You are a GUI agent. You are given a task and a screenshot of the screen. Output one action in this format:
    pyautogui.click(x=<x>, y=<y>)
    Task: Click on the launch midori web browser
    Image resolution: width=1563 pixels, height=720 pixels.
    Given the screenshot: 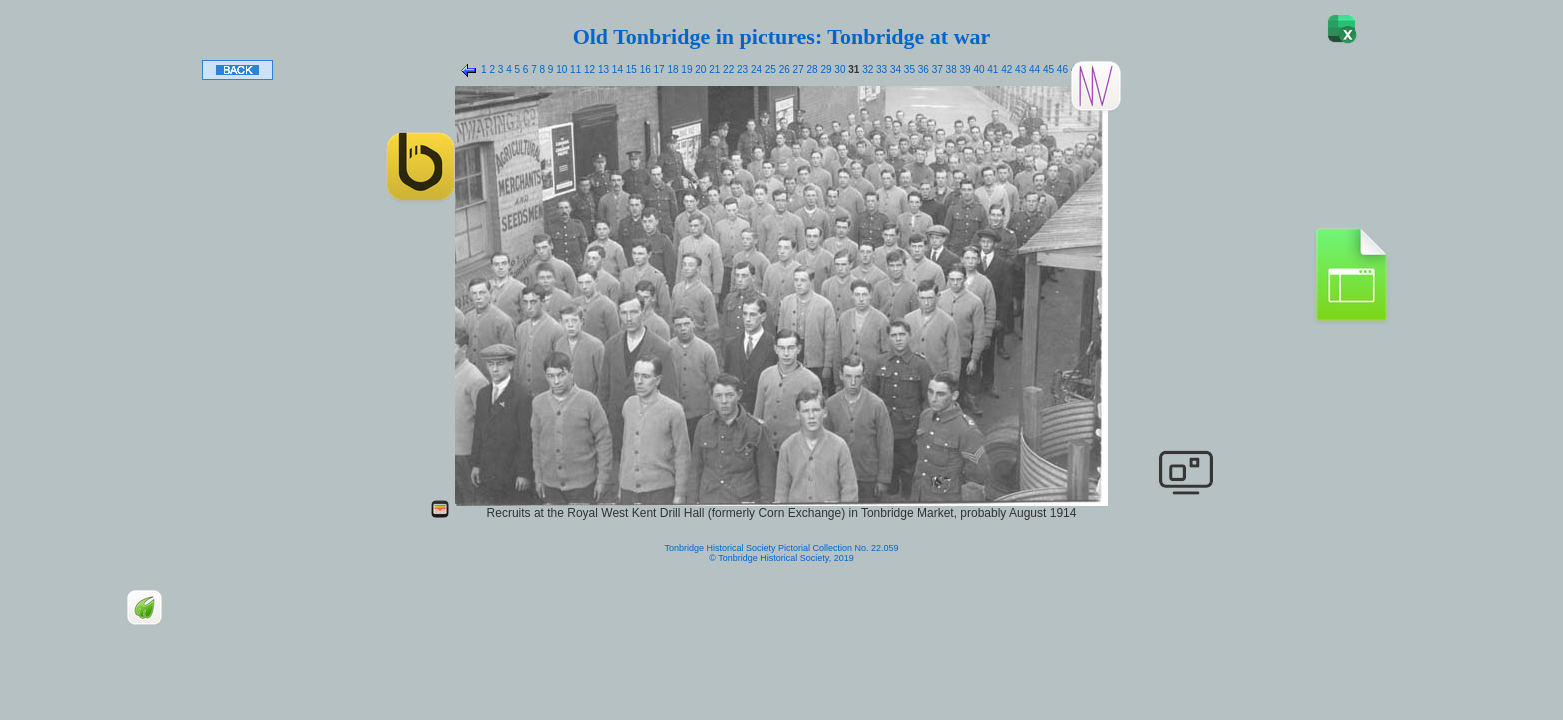 What is the action you would take?
    pyautogui.click(x=144, y=607)
    